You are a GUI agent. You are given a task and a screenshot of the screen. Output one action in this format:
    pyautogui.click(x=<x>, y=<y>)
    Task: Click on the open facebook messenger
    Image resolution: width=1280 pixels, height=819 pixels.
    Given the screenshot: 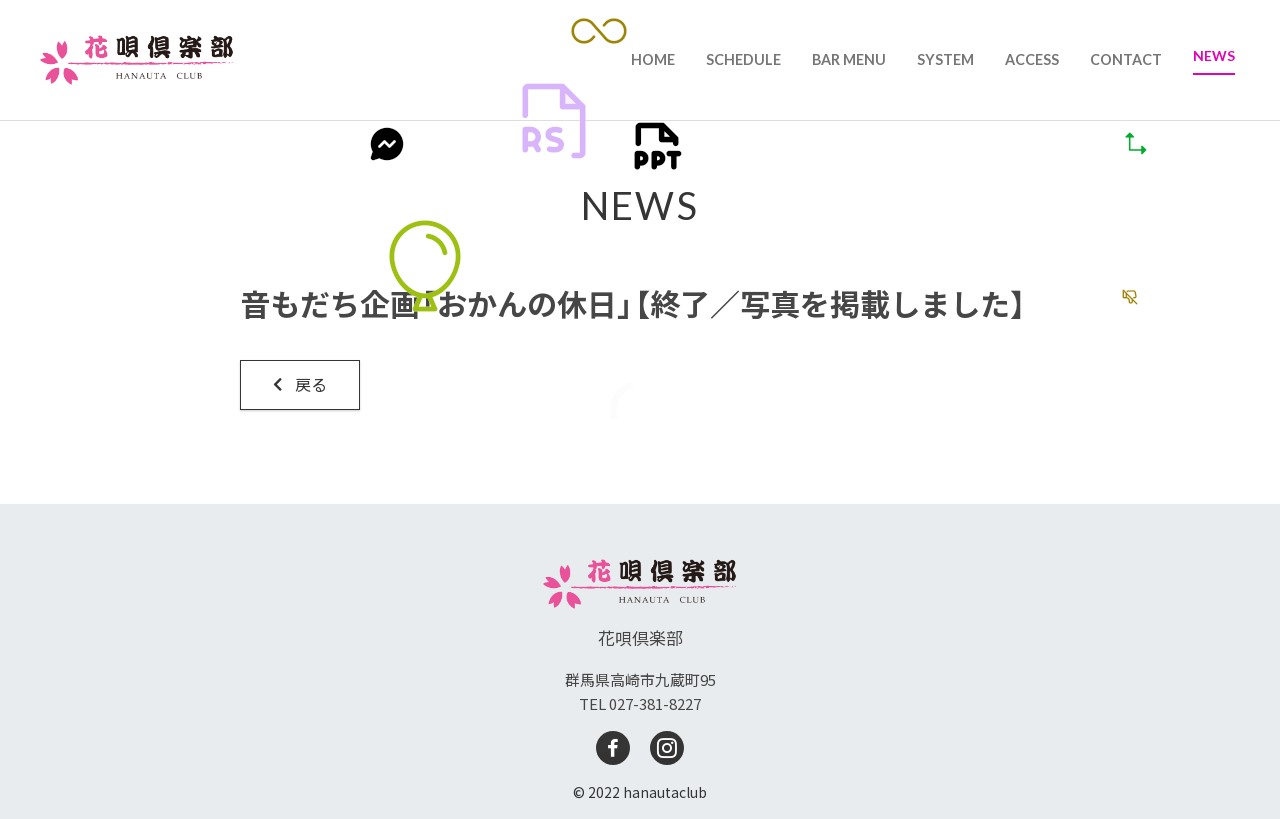 What is the action you would take?
    pyautogui.click(x=387, y=144)
    